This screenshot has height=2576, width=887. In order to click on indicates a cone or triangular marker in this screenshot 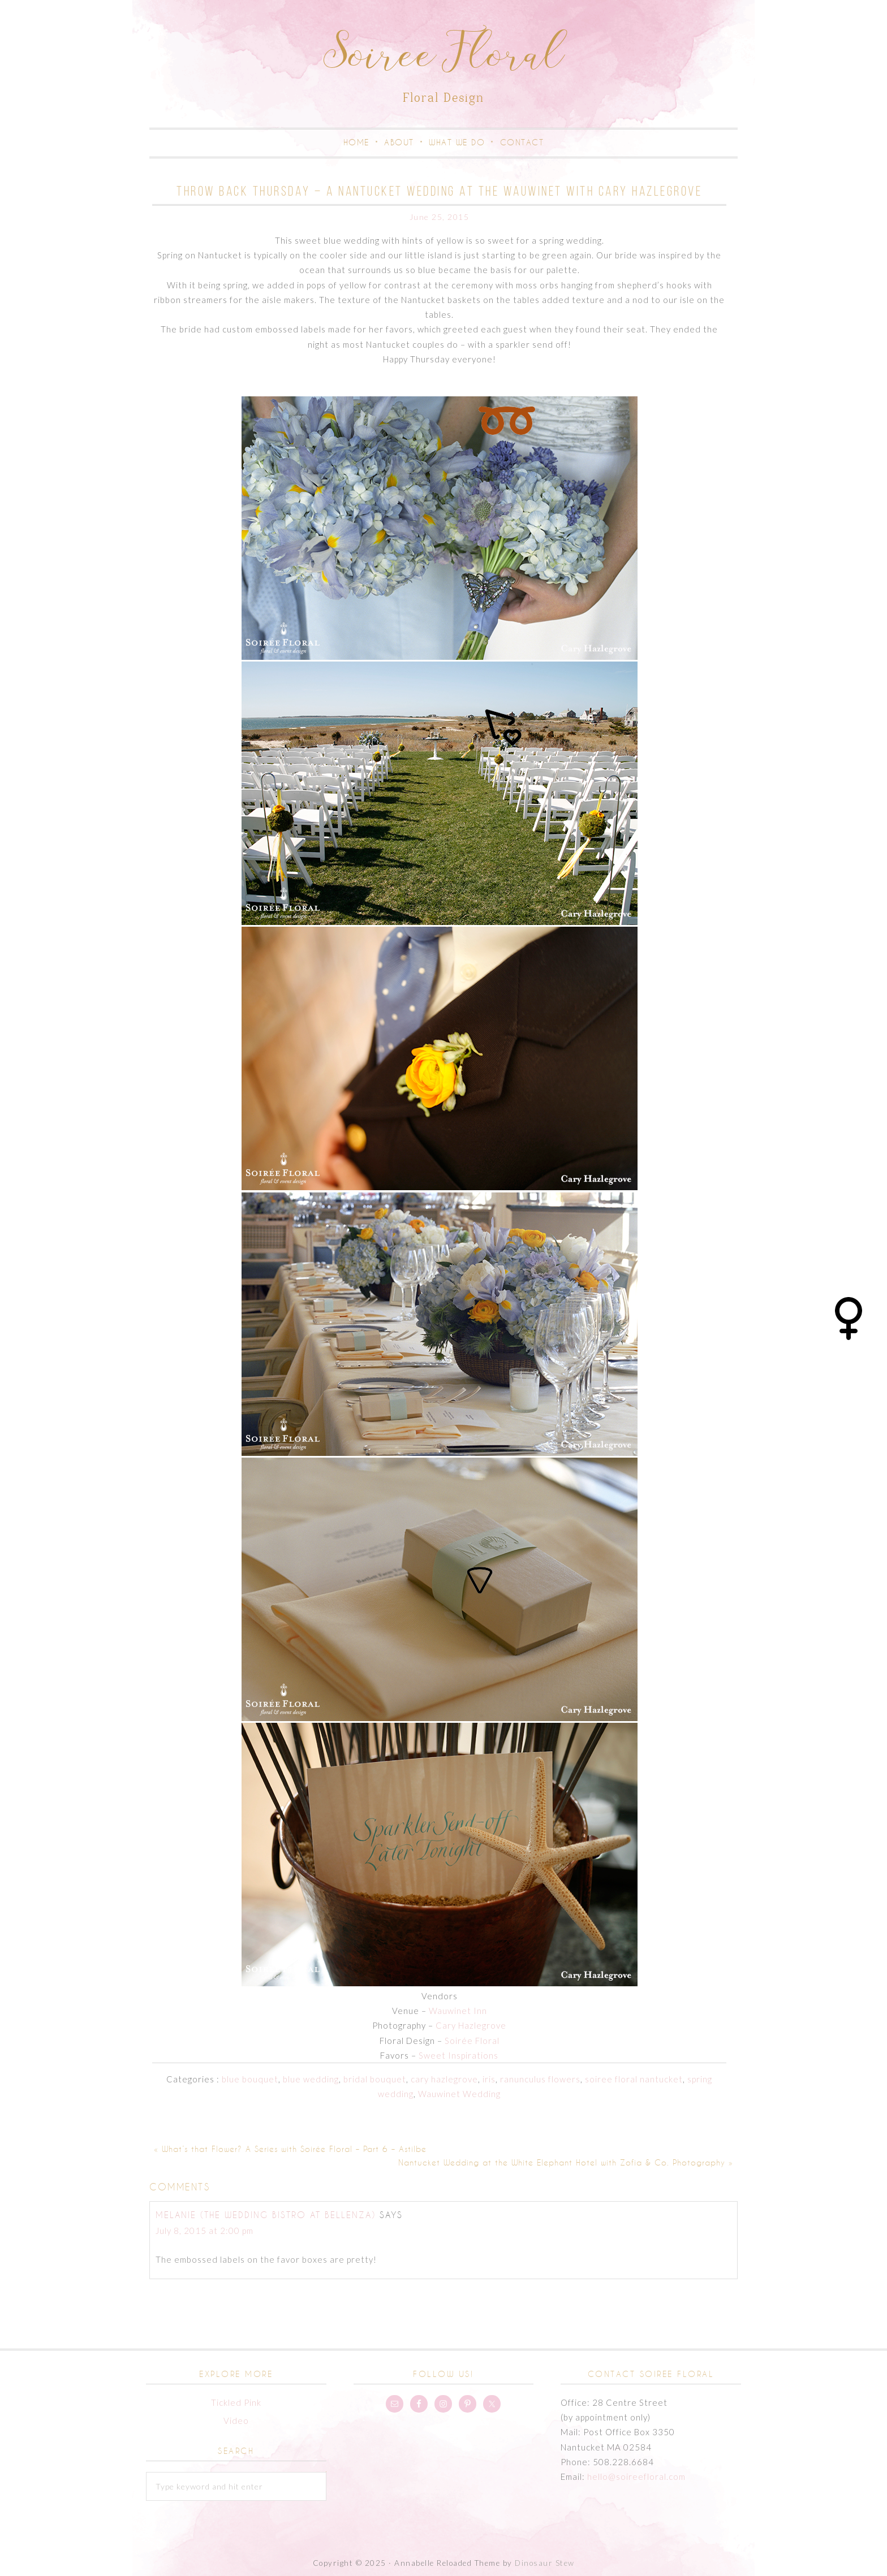, I will do `click(480, 1581)`.